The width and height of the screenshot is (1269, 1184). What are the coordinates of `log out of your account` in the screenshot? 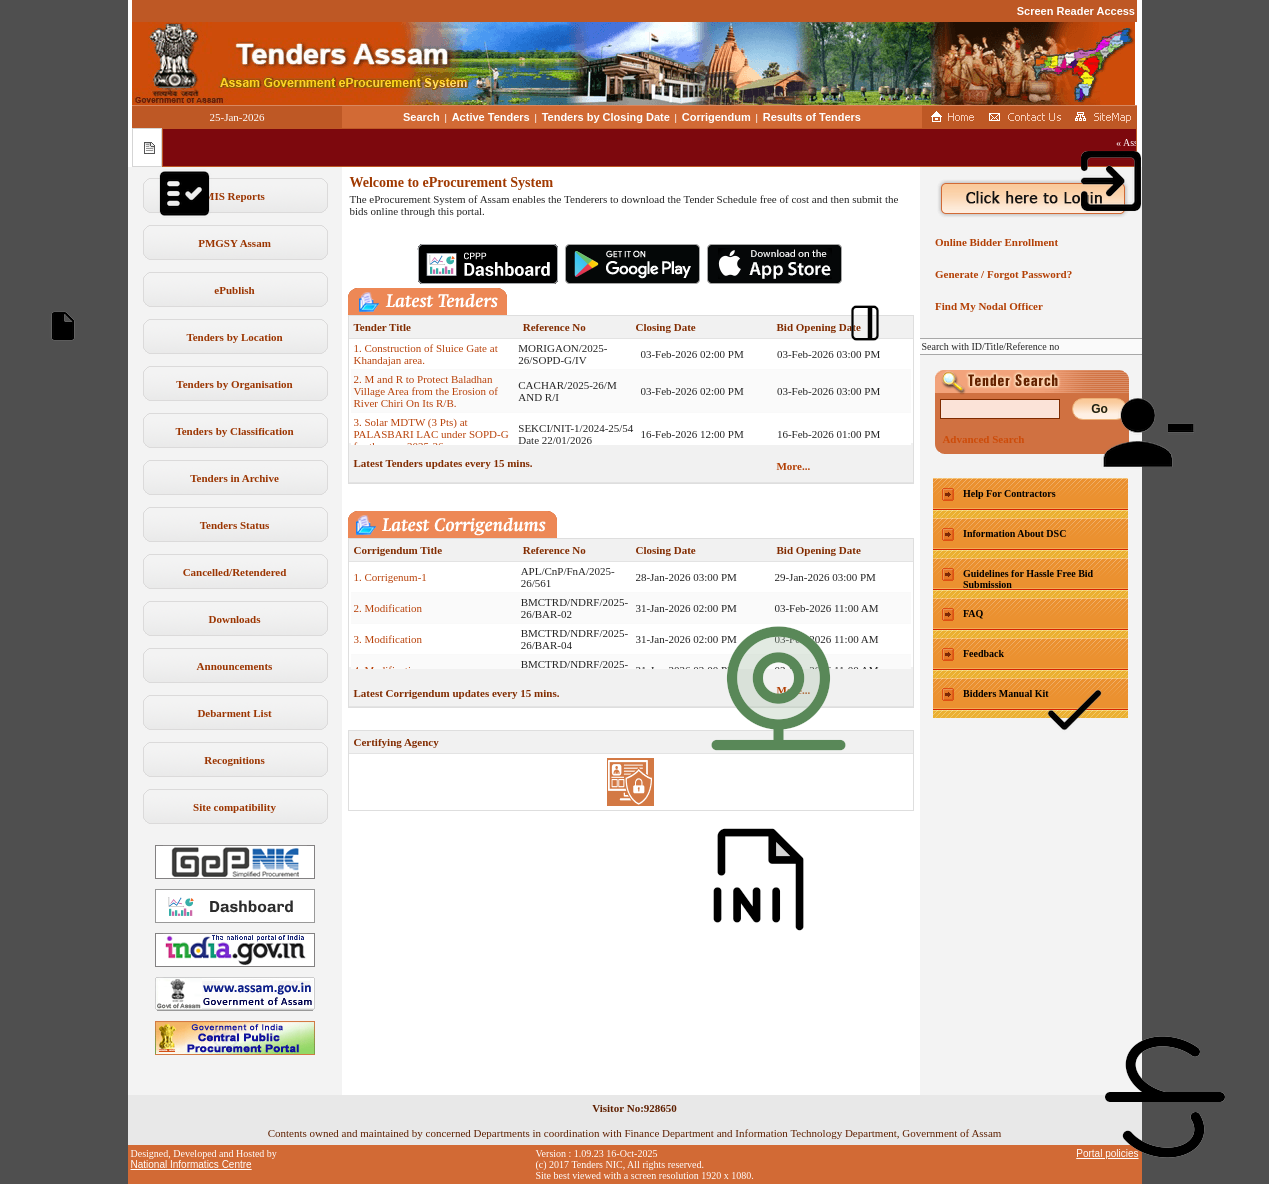 It's located at (1111, 181).